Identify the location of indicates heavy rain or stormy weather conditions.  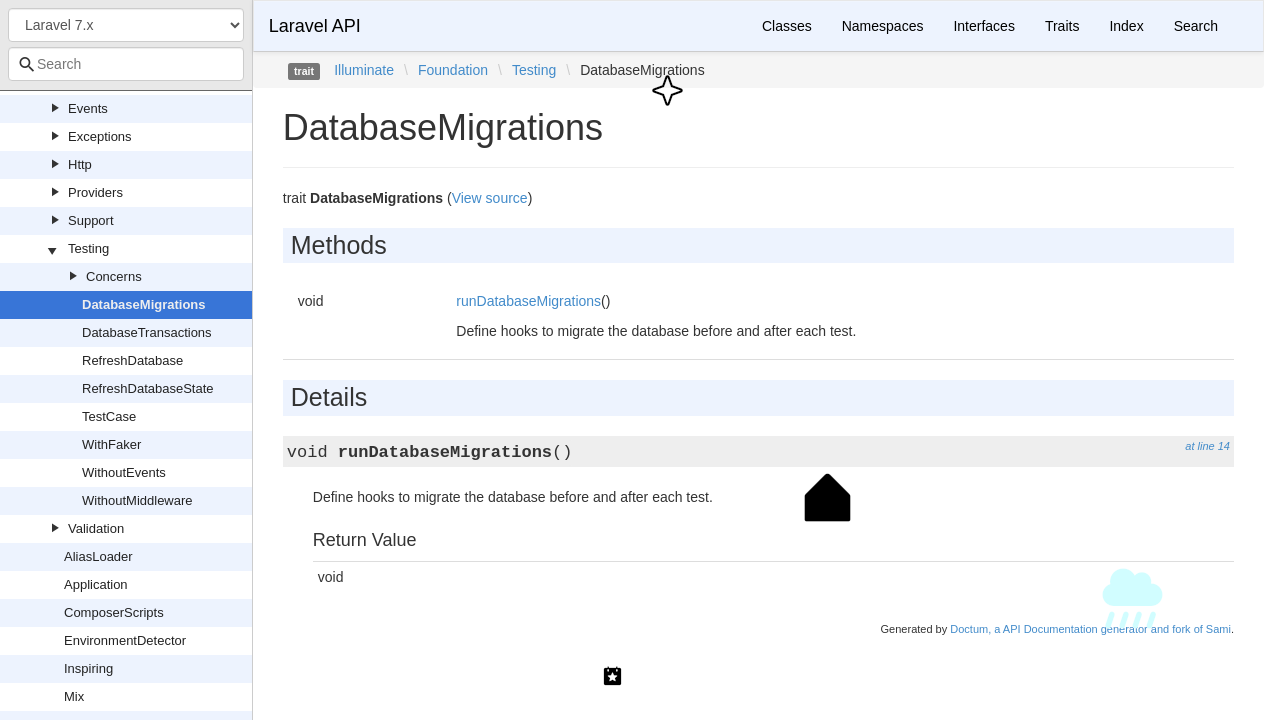
(1132, 598).